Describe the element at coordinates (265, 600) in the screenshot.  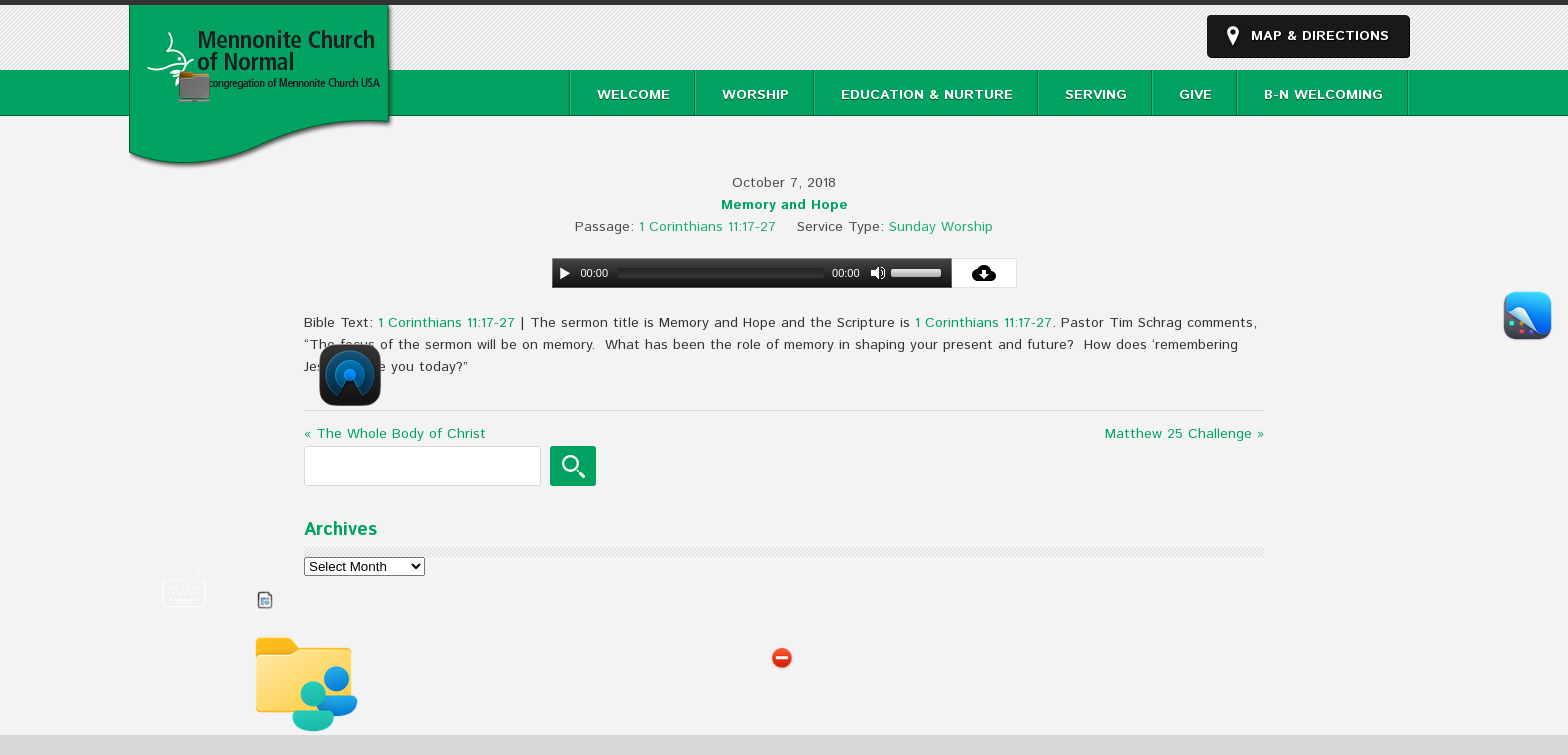
I see `libreoffice web template file type` at that location.